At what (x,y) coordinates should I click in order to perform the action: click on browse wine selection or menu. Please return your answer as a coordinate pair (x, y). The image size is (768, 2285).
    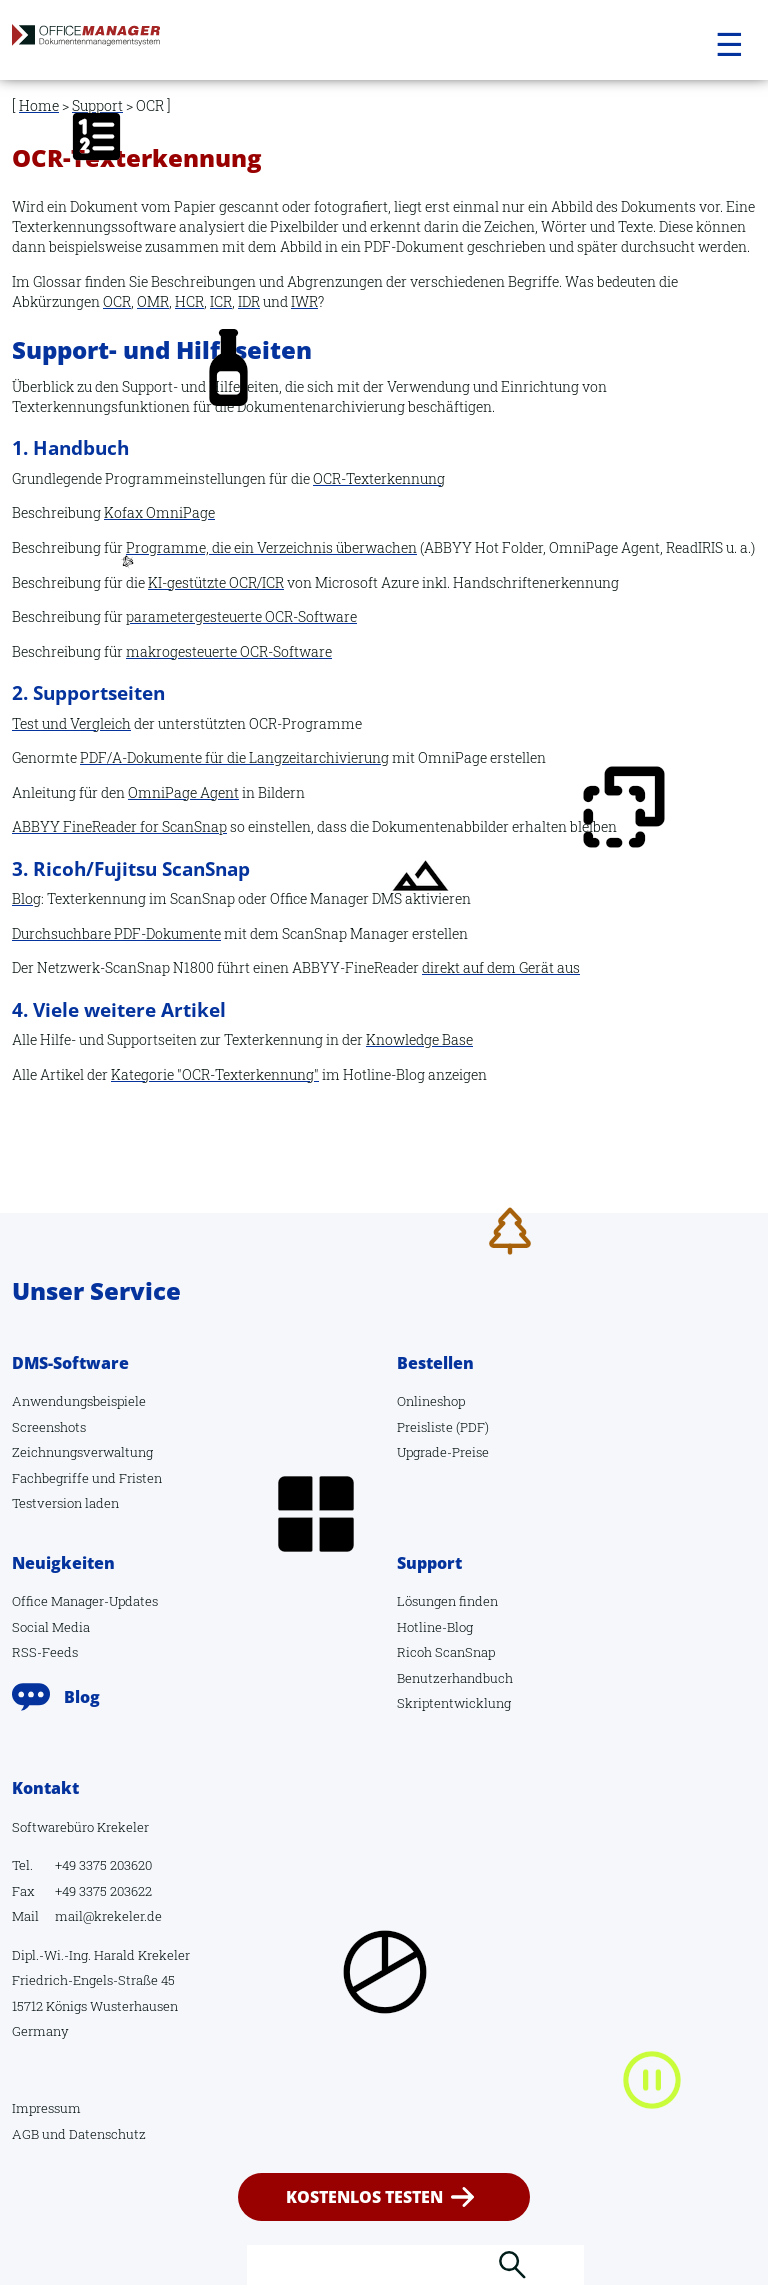
    Looking at the image, I should click on (228, 367).